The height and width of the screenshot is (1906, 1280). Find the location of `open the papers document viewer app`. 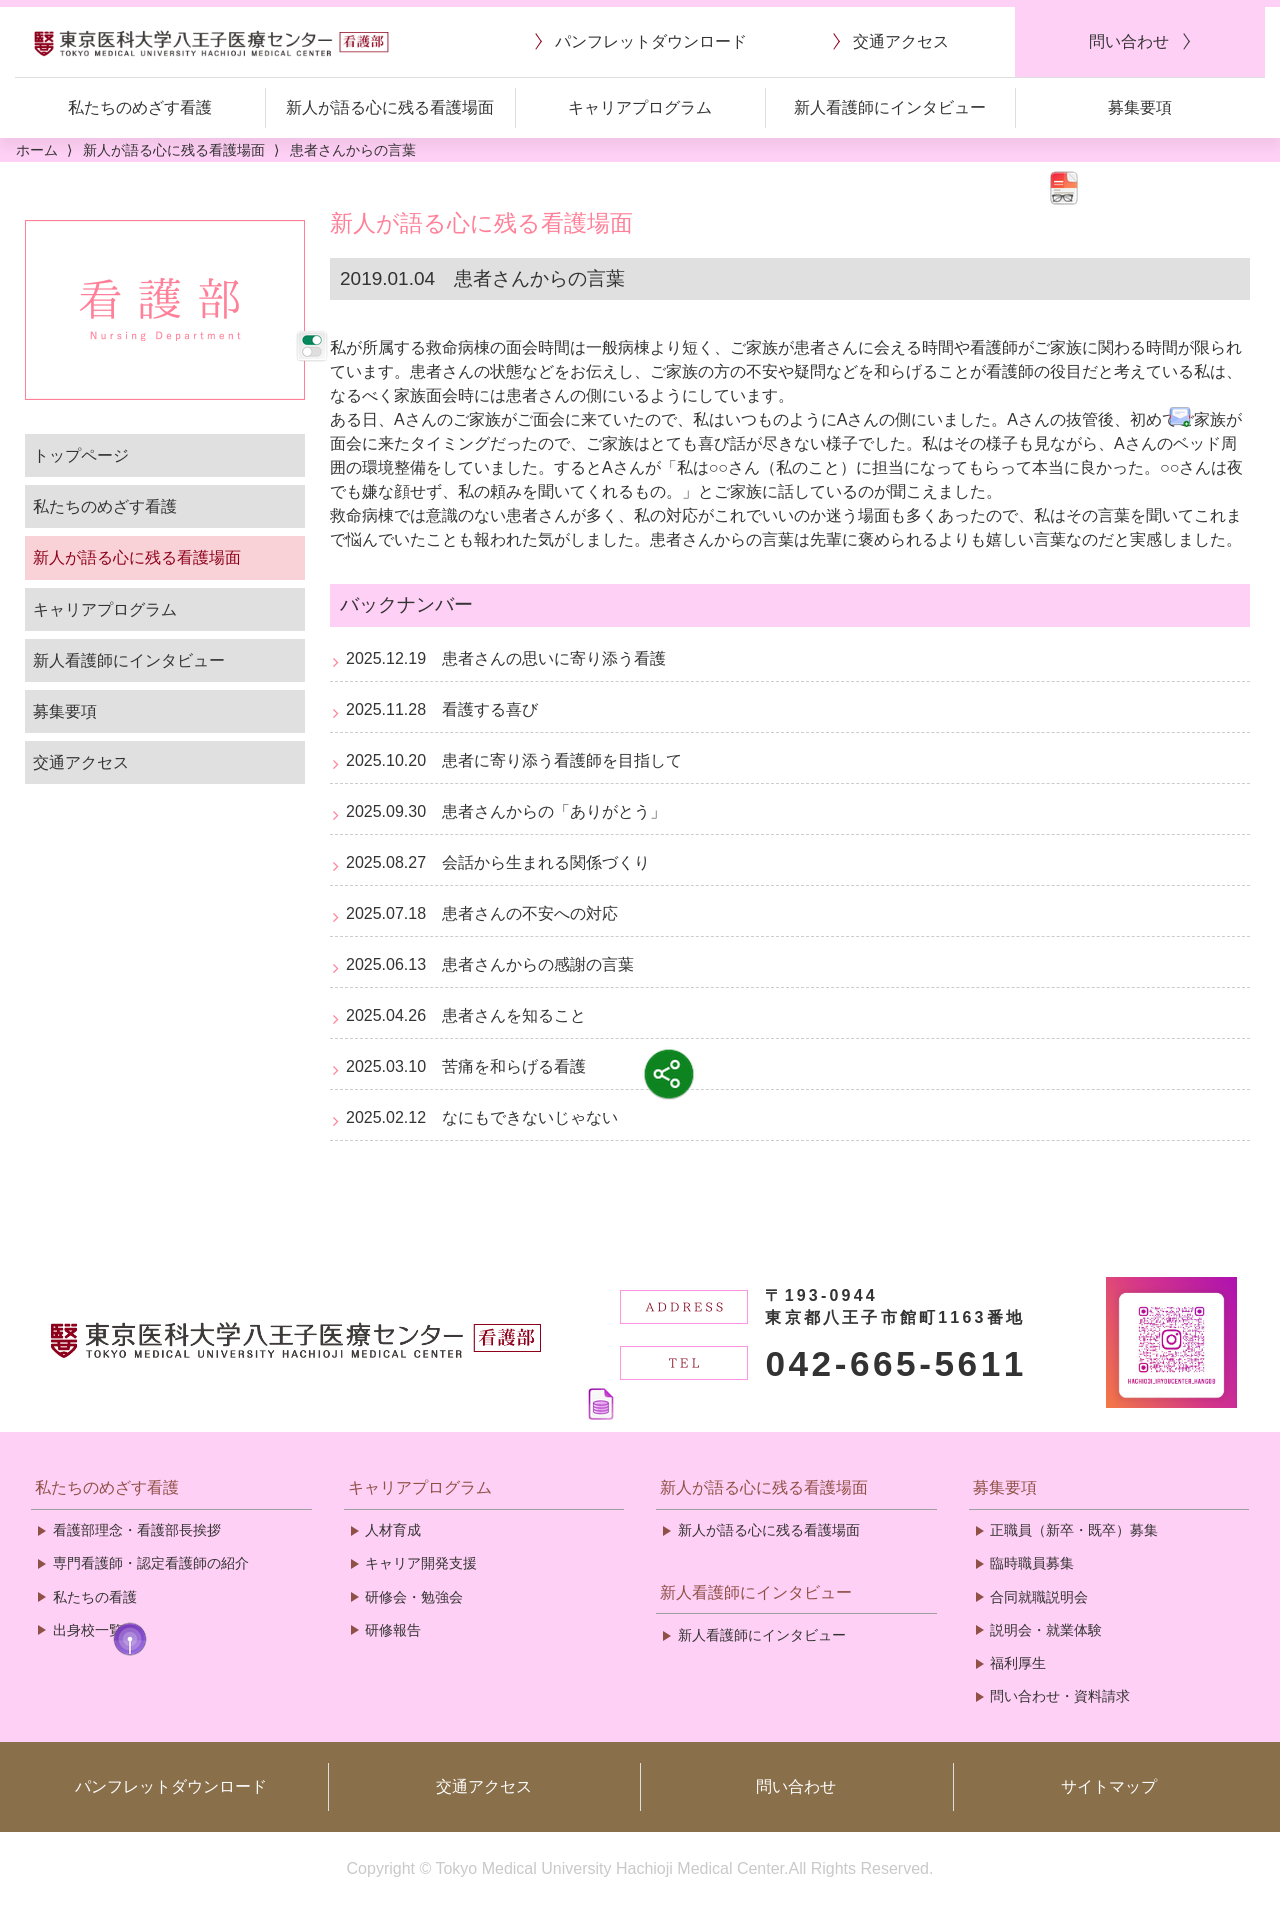

open the papers document viewer app is located at coordinates (1064, 188).